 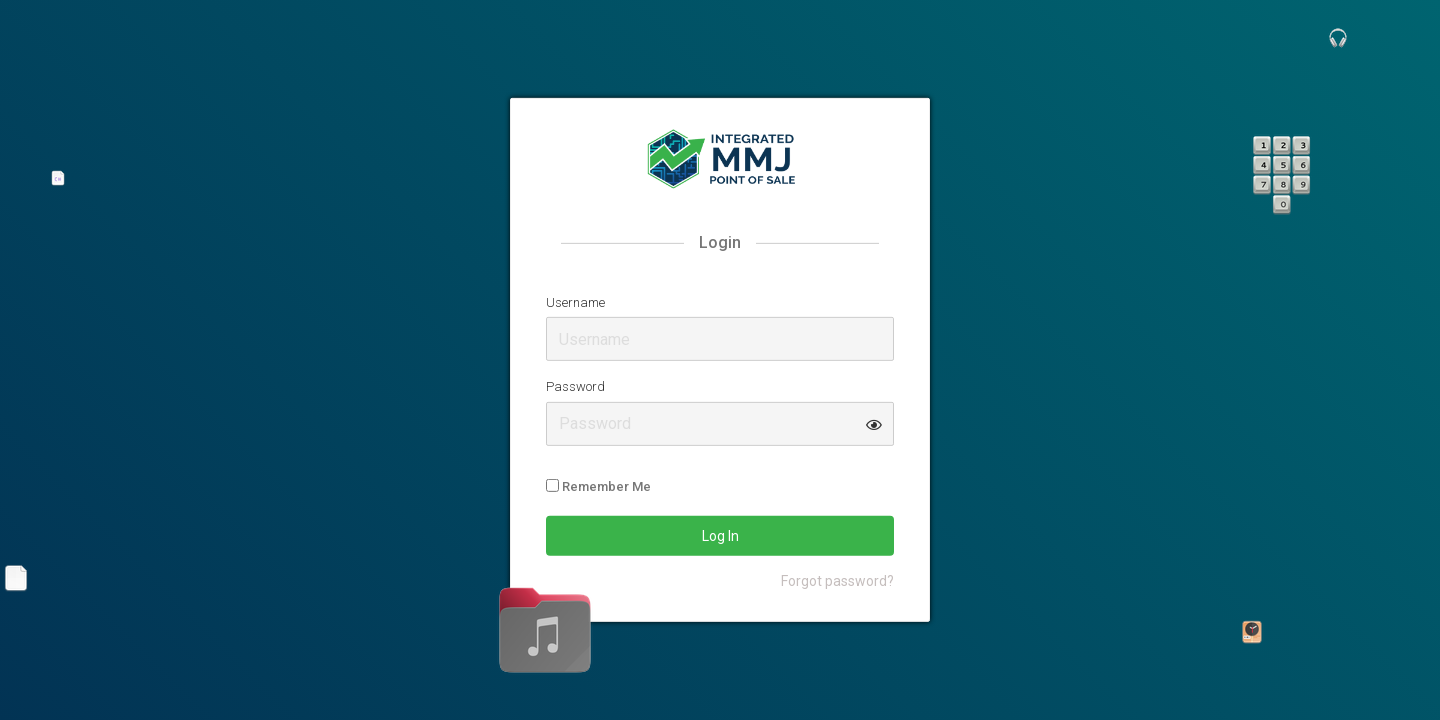 I want to click on preview a text file before opening, so click(x=16, y=578).